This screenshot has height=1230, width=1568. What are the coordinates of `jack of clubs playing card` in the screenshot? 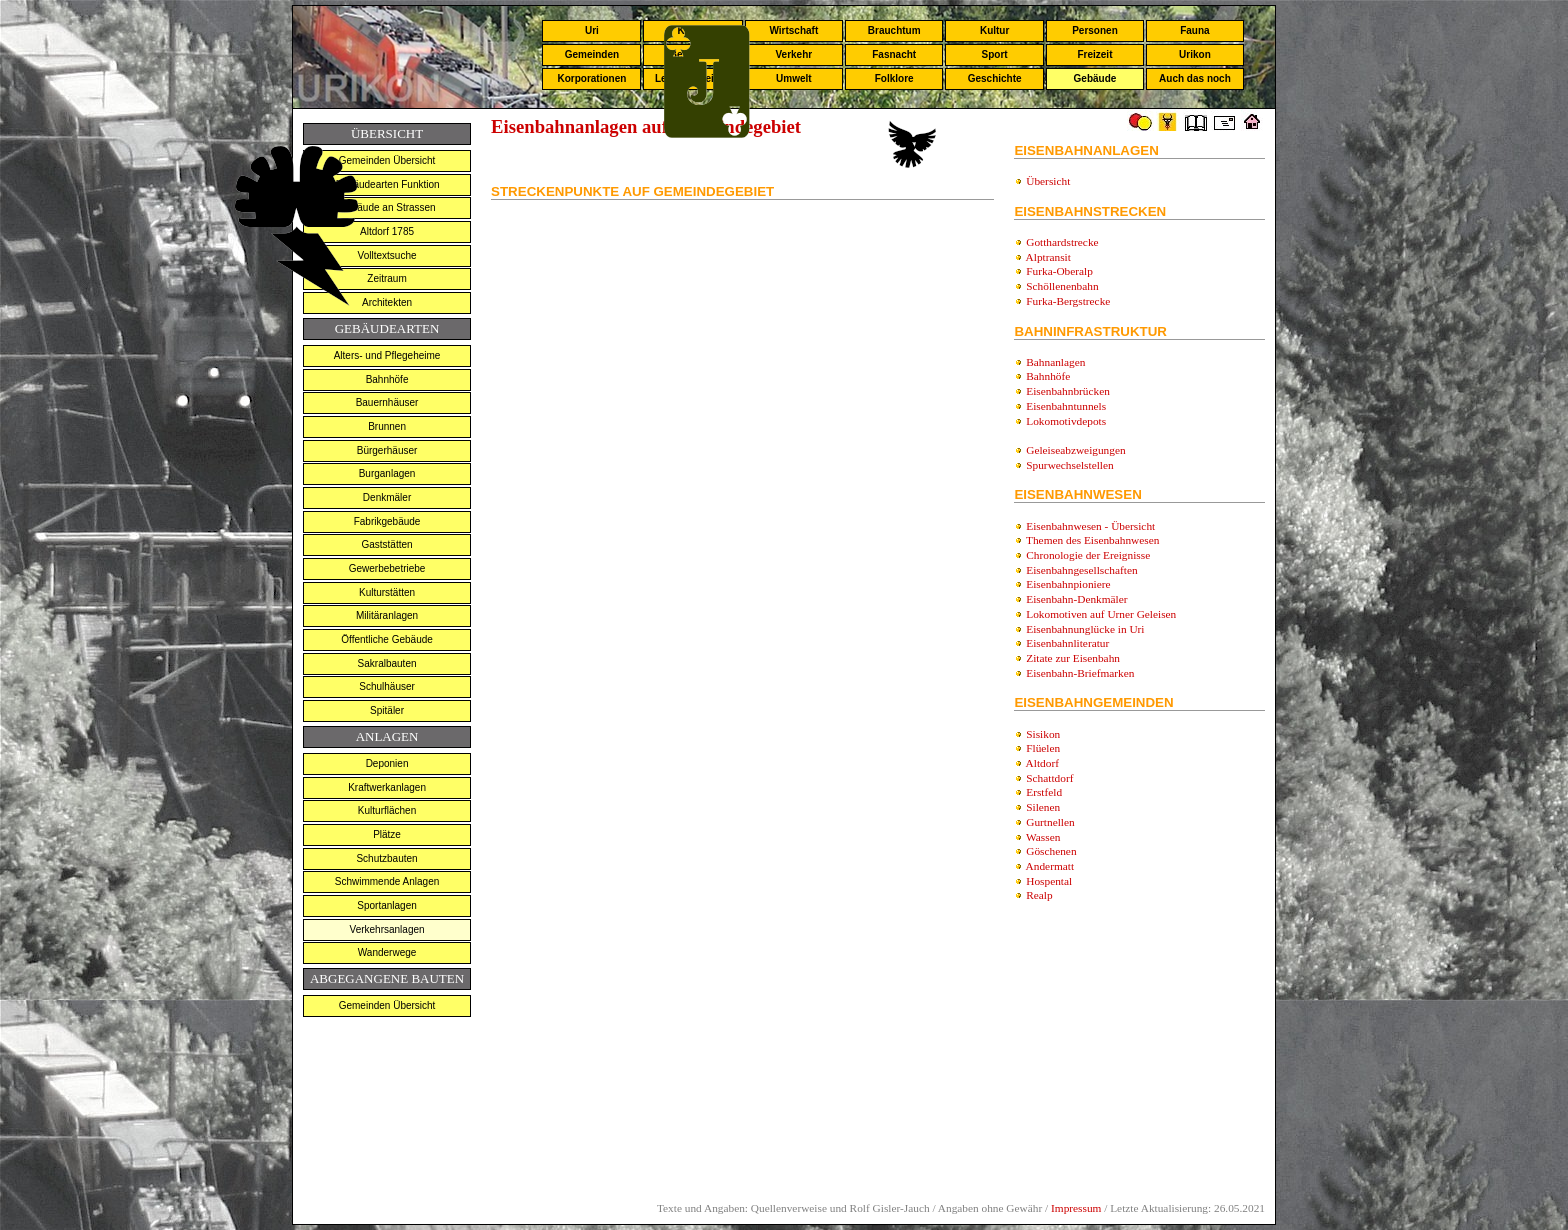 It's located at (706, 81).